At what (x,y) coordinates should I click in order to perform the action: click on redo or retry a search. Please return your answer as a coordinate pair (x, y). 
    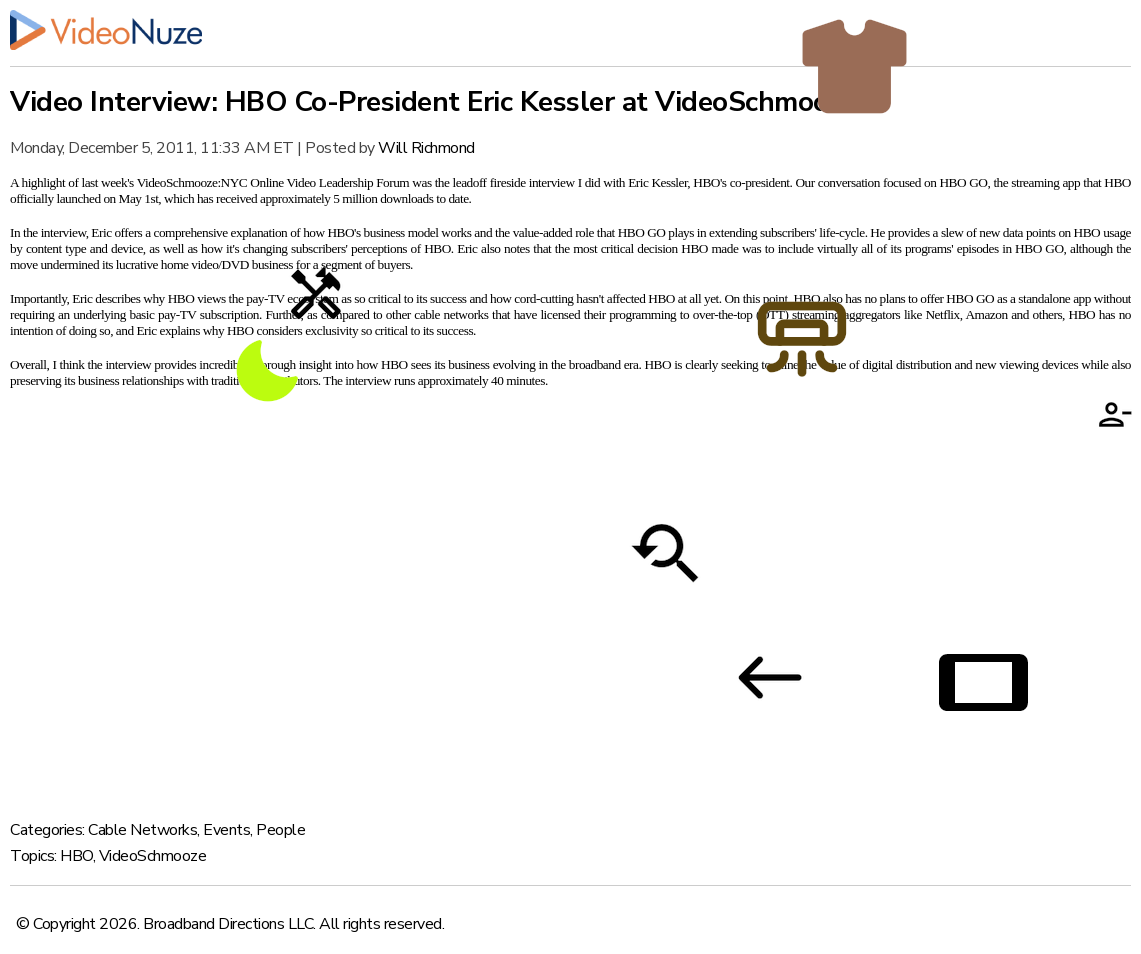
    Looking at the image, I should click on (665, 554).